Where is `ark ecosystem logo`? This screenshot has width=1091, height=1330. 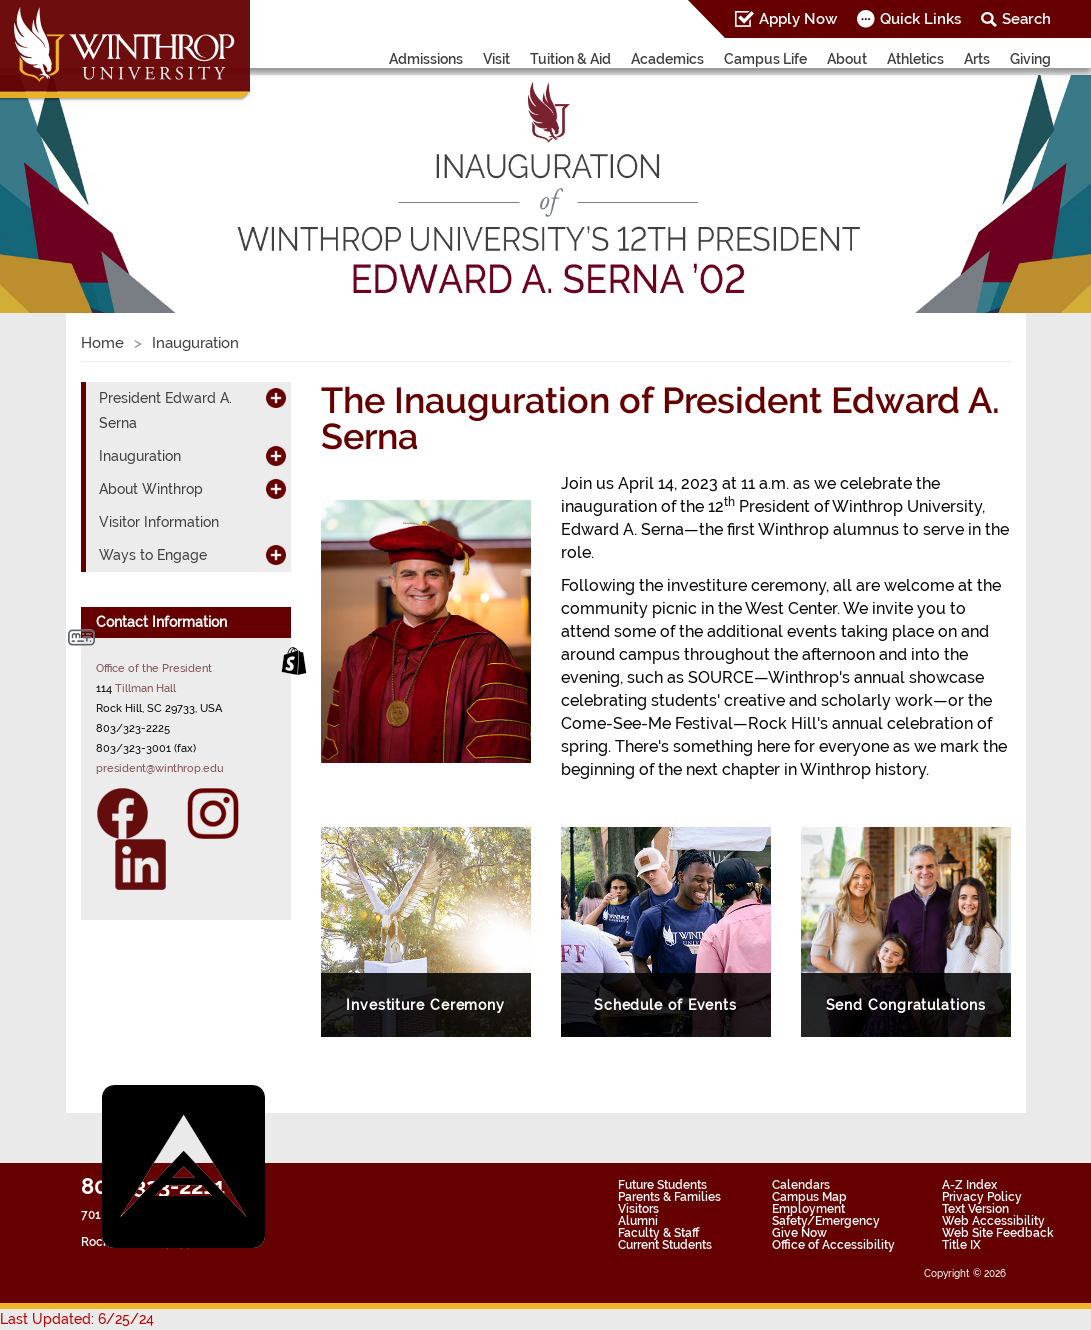 ark ecosystem logo is located at coordinates (183, 1166).